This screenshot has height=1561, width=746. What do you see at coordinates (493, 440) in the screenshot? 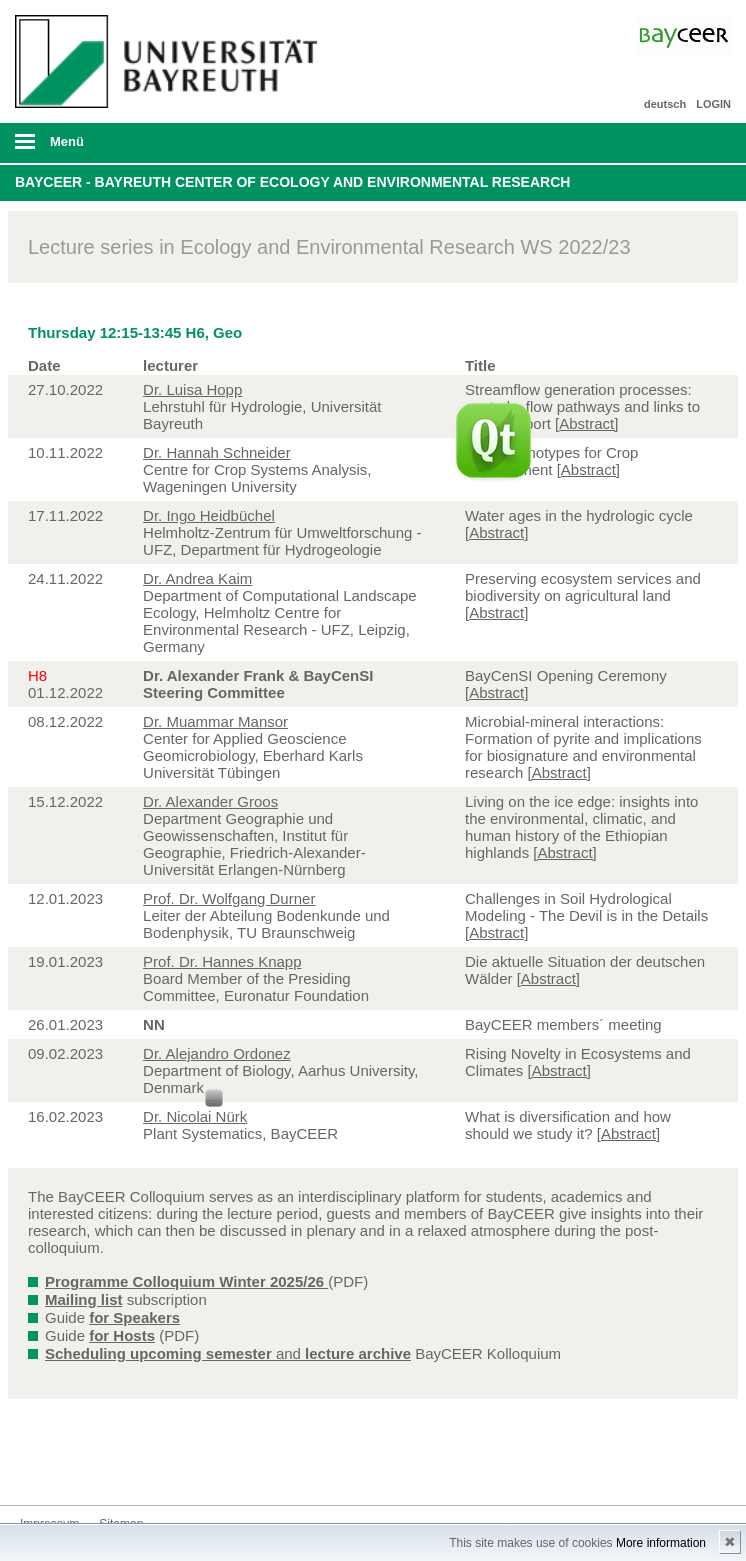
I see `launch qt creator development environment` at bounding box center [493, 440].